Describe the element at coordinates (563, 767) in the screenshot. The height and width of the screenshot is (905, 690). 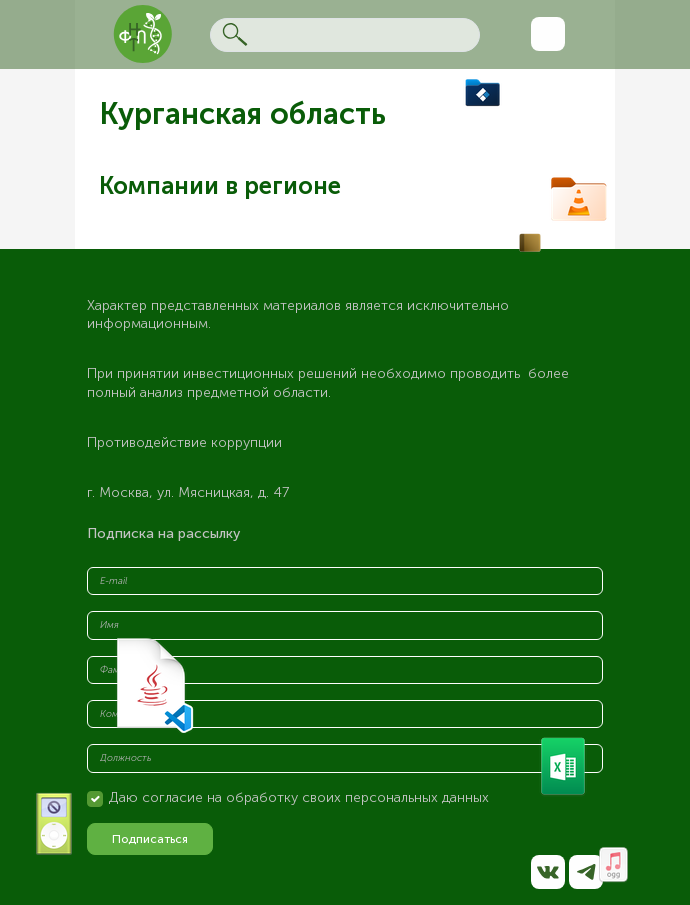
I see `spreadsheet template file` at that location.